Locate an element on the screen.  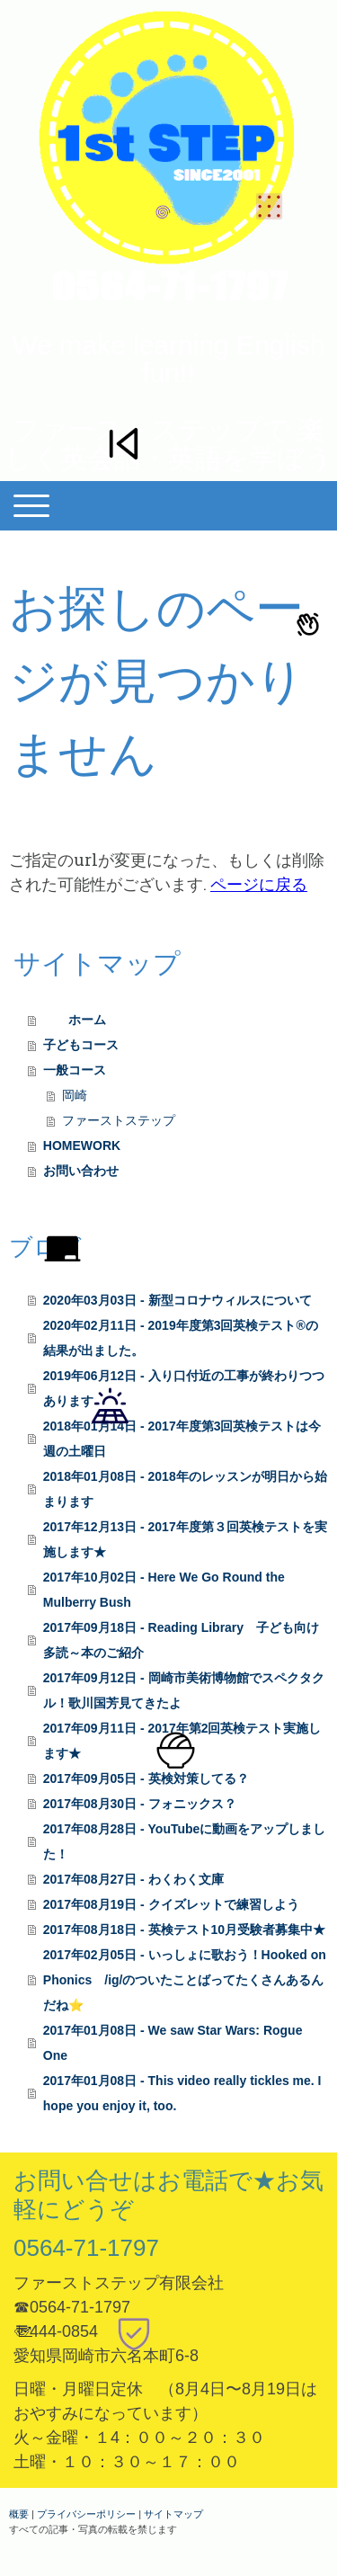
indicates verified or secure status is located at coordinates (134, 2332).